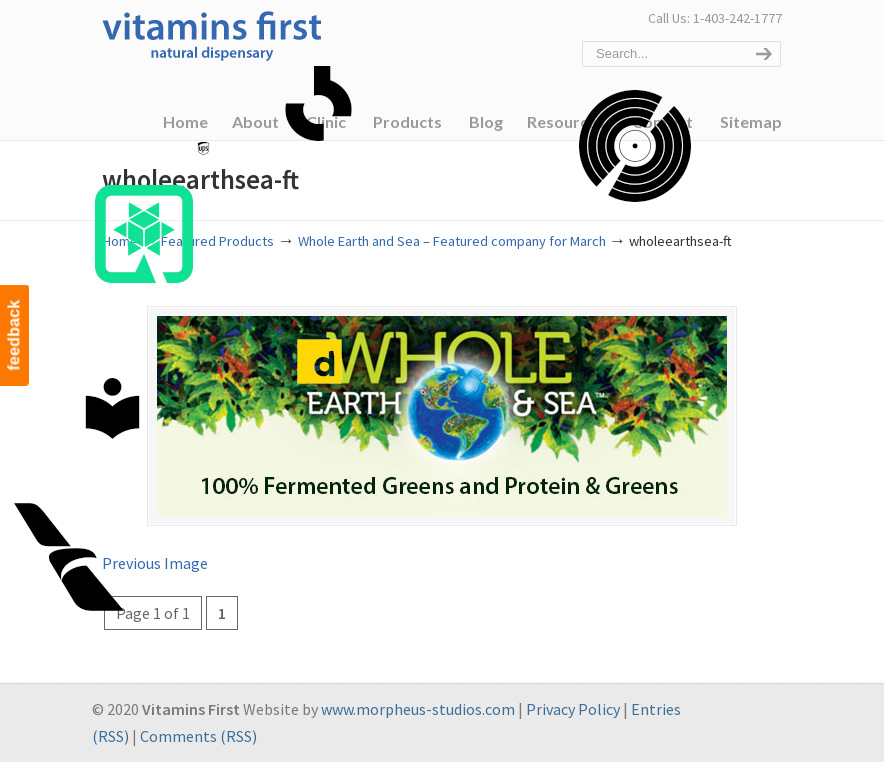 The height and width of the screenshot is (762, 884). I want to click on open the dailymotion app, so click(319, 361).